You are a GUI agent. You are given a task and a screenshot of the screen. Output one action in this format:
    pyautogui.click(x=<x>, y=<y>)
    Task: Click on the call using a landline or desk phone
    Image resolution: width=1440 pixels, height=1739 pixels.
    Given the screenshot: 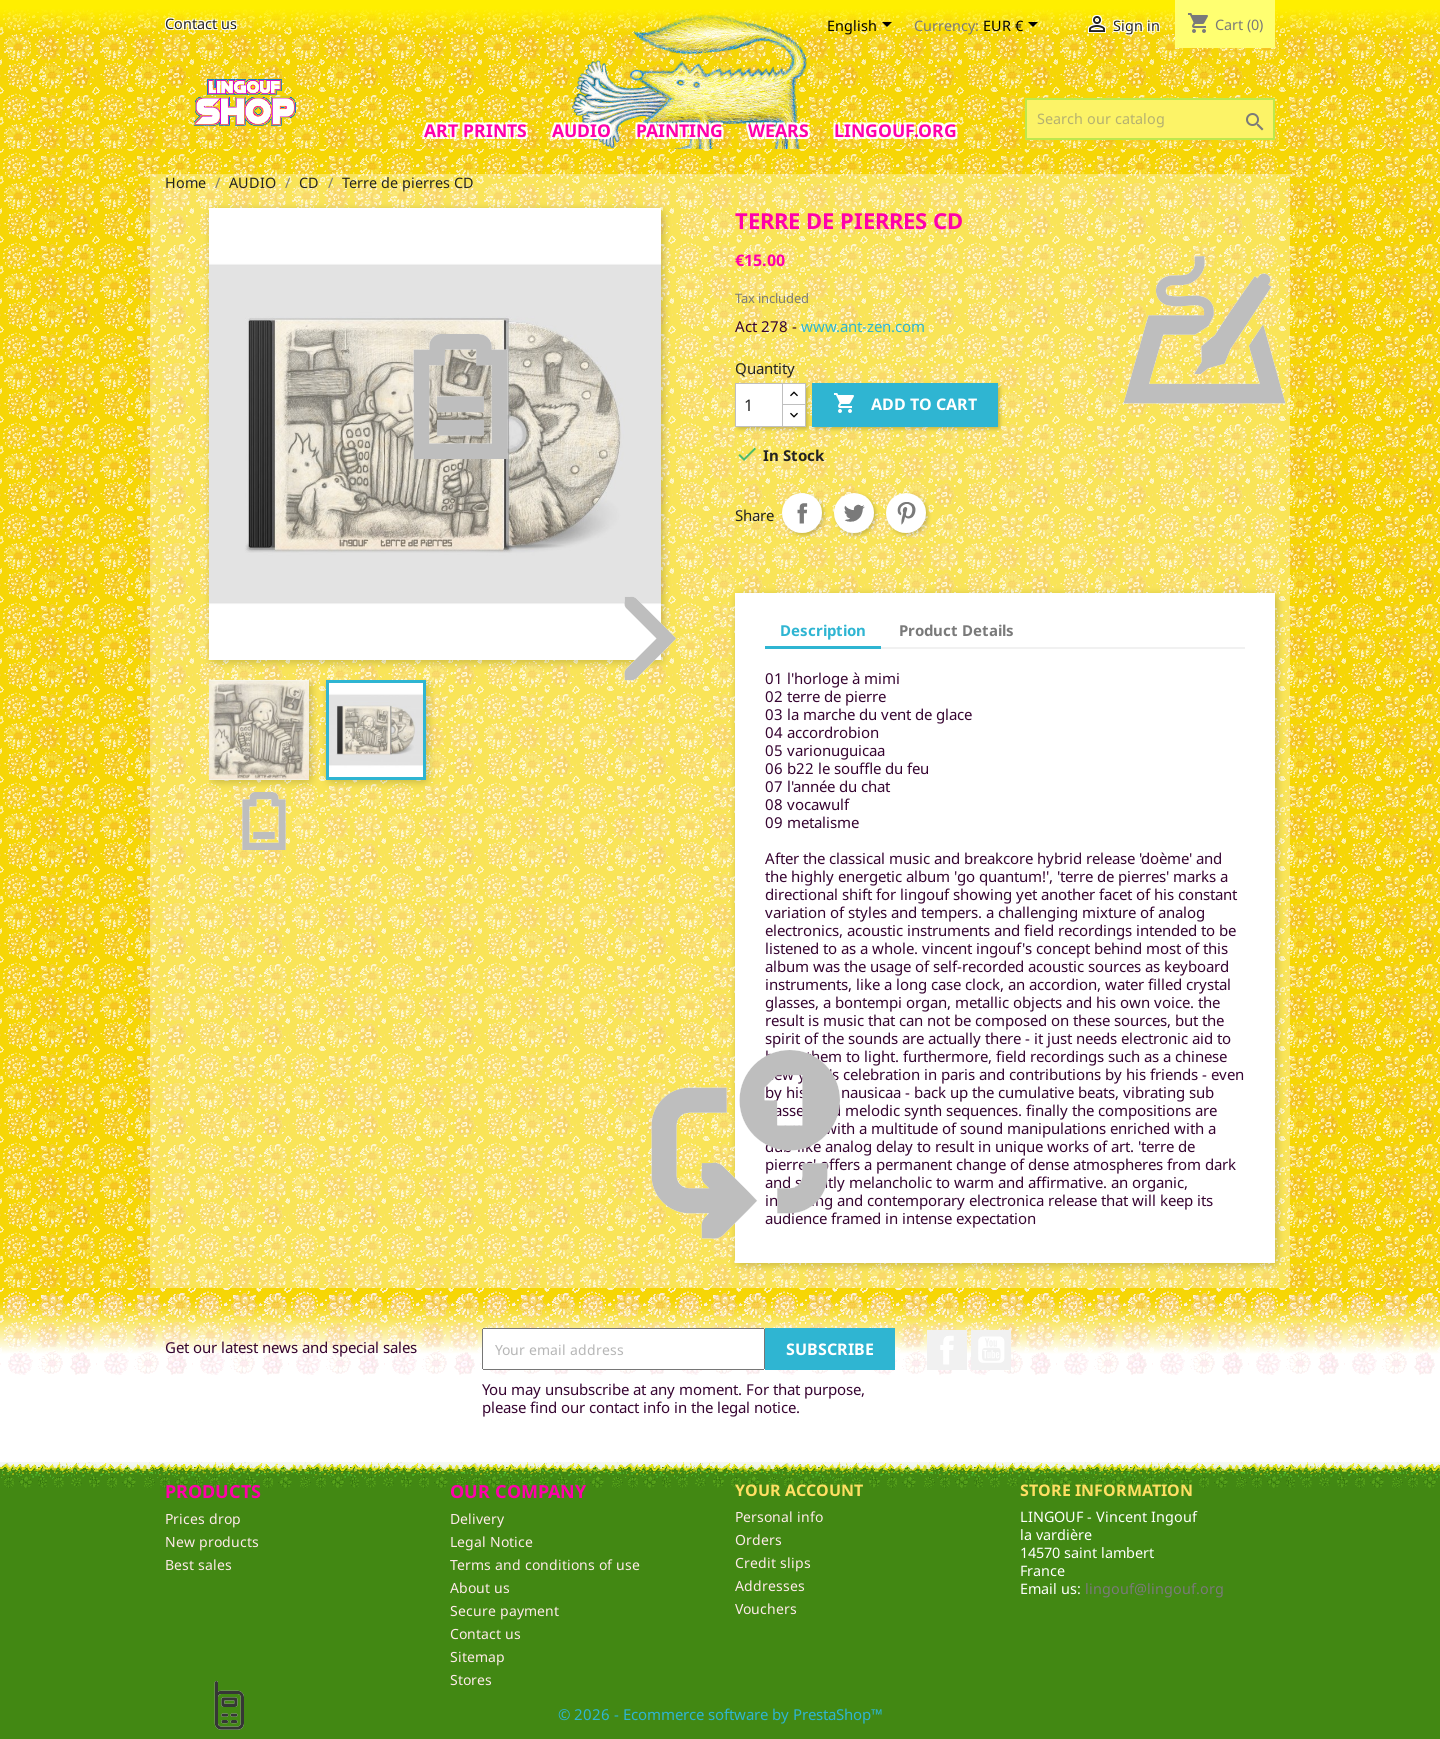 What is the action you would take?
    pyautogui.click(x=231, y=1707)
    